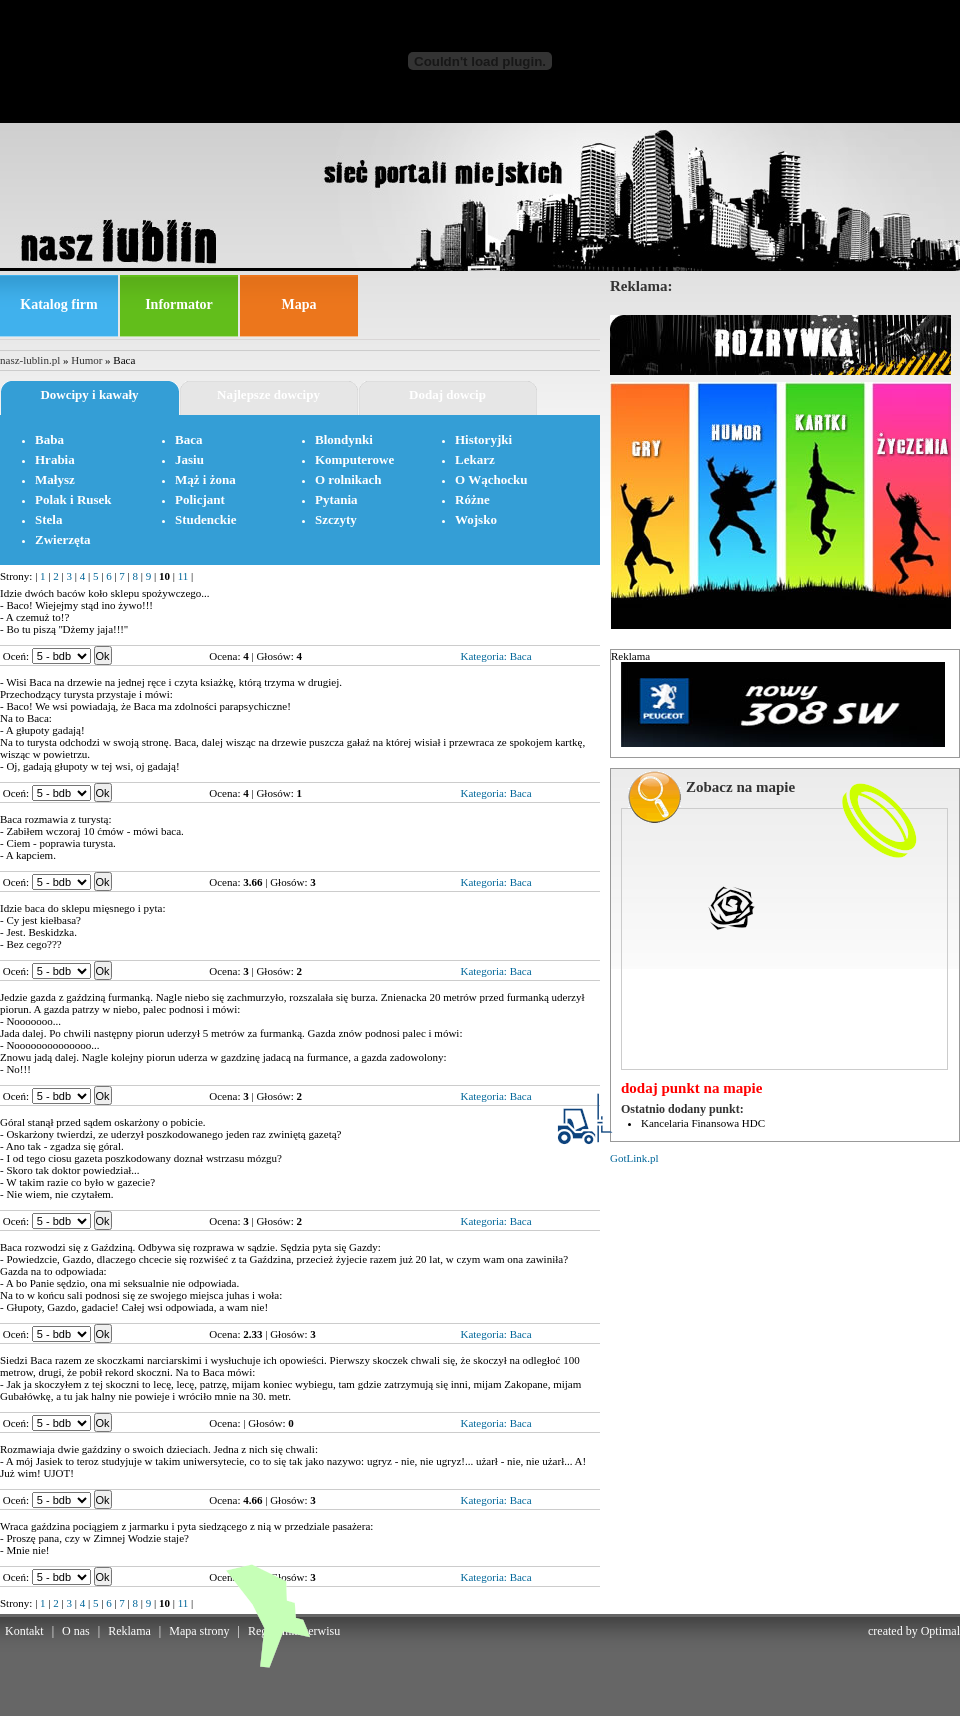 The image size is (960, 1716). I want to click on indicates empty state or no results found, so click(731, 907).